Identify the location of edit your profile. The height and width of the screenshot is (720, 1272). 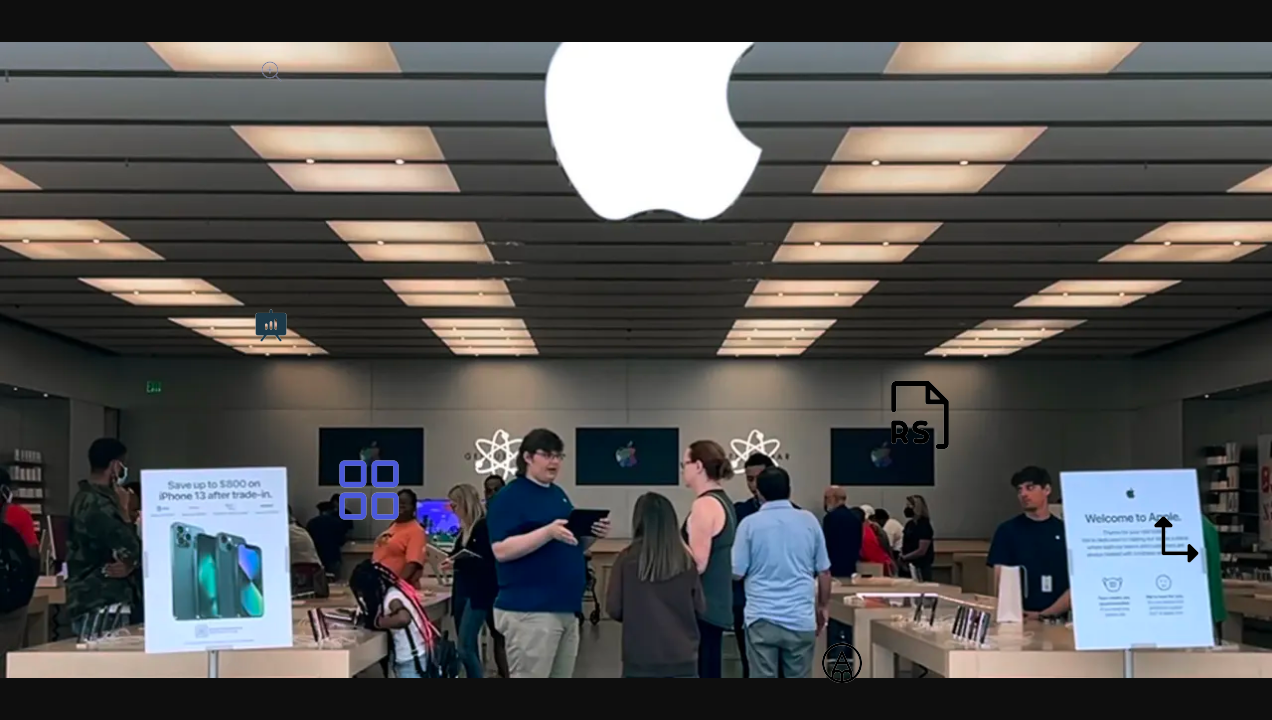
(842, 663).